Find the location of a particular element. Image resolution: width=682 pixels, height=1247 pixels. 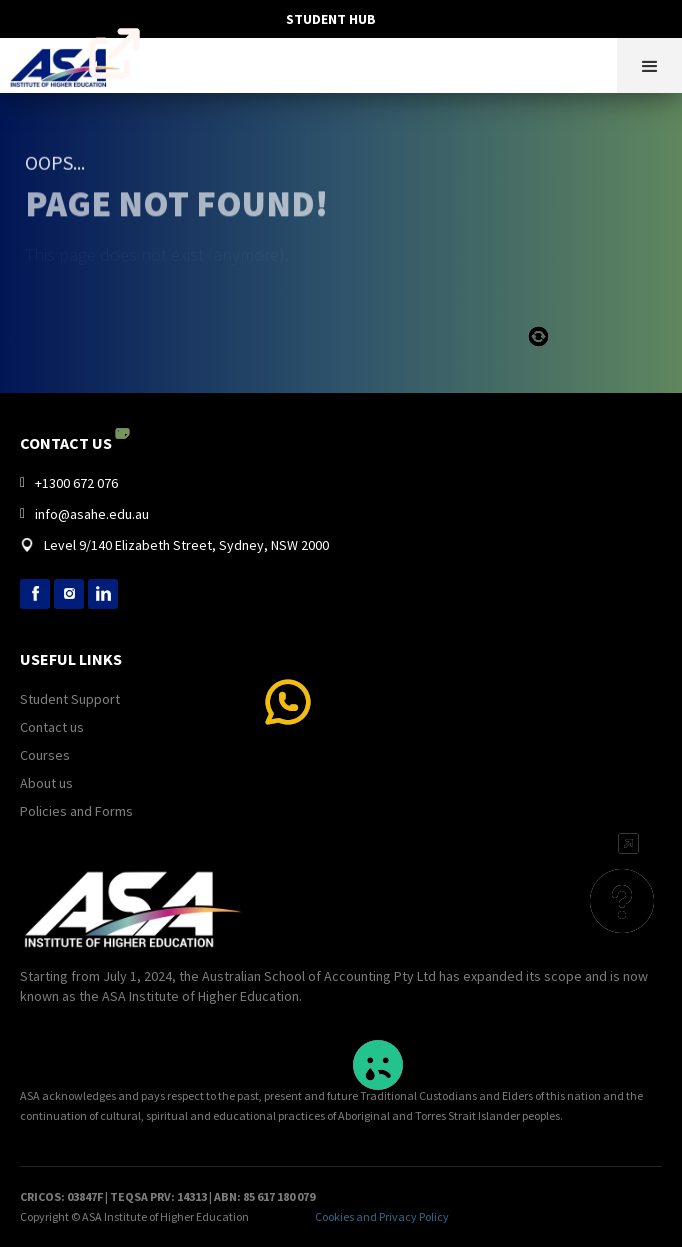

access help or support information is located at coordinates (622, 901).